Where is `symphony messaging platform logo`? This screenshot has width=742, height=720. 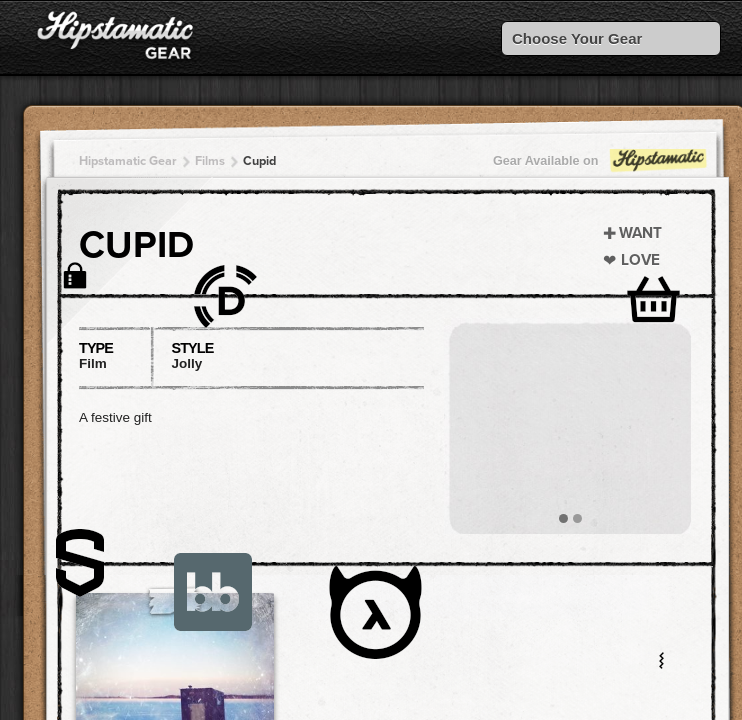
symphony messaging platform logo is located at coordinates (80, 563).